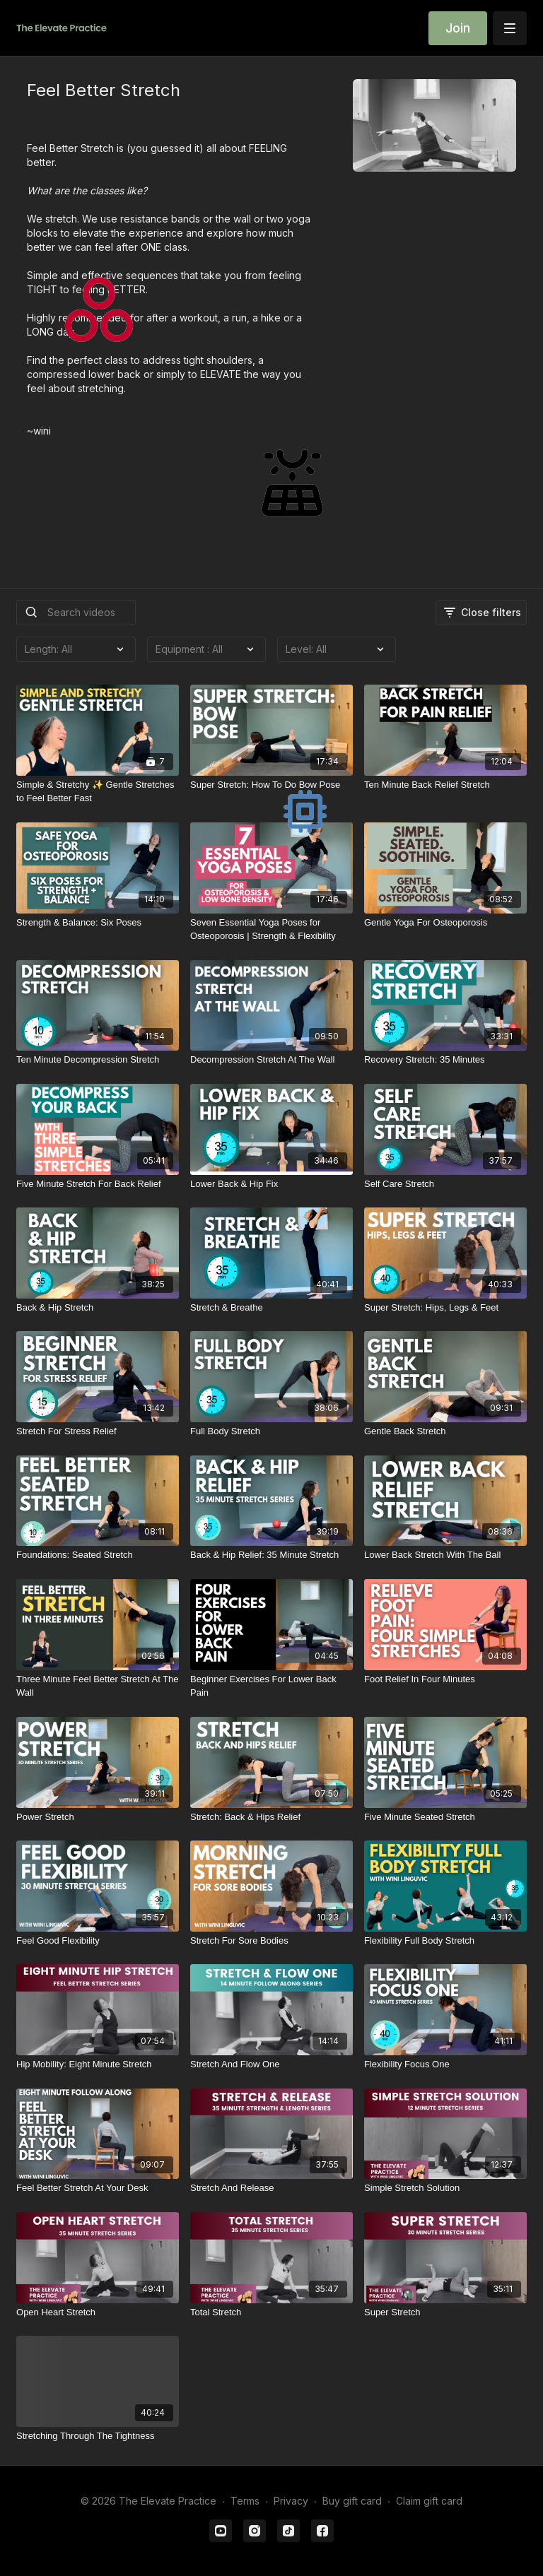  I want to click on view system processor information, so click(305, 811).